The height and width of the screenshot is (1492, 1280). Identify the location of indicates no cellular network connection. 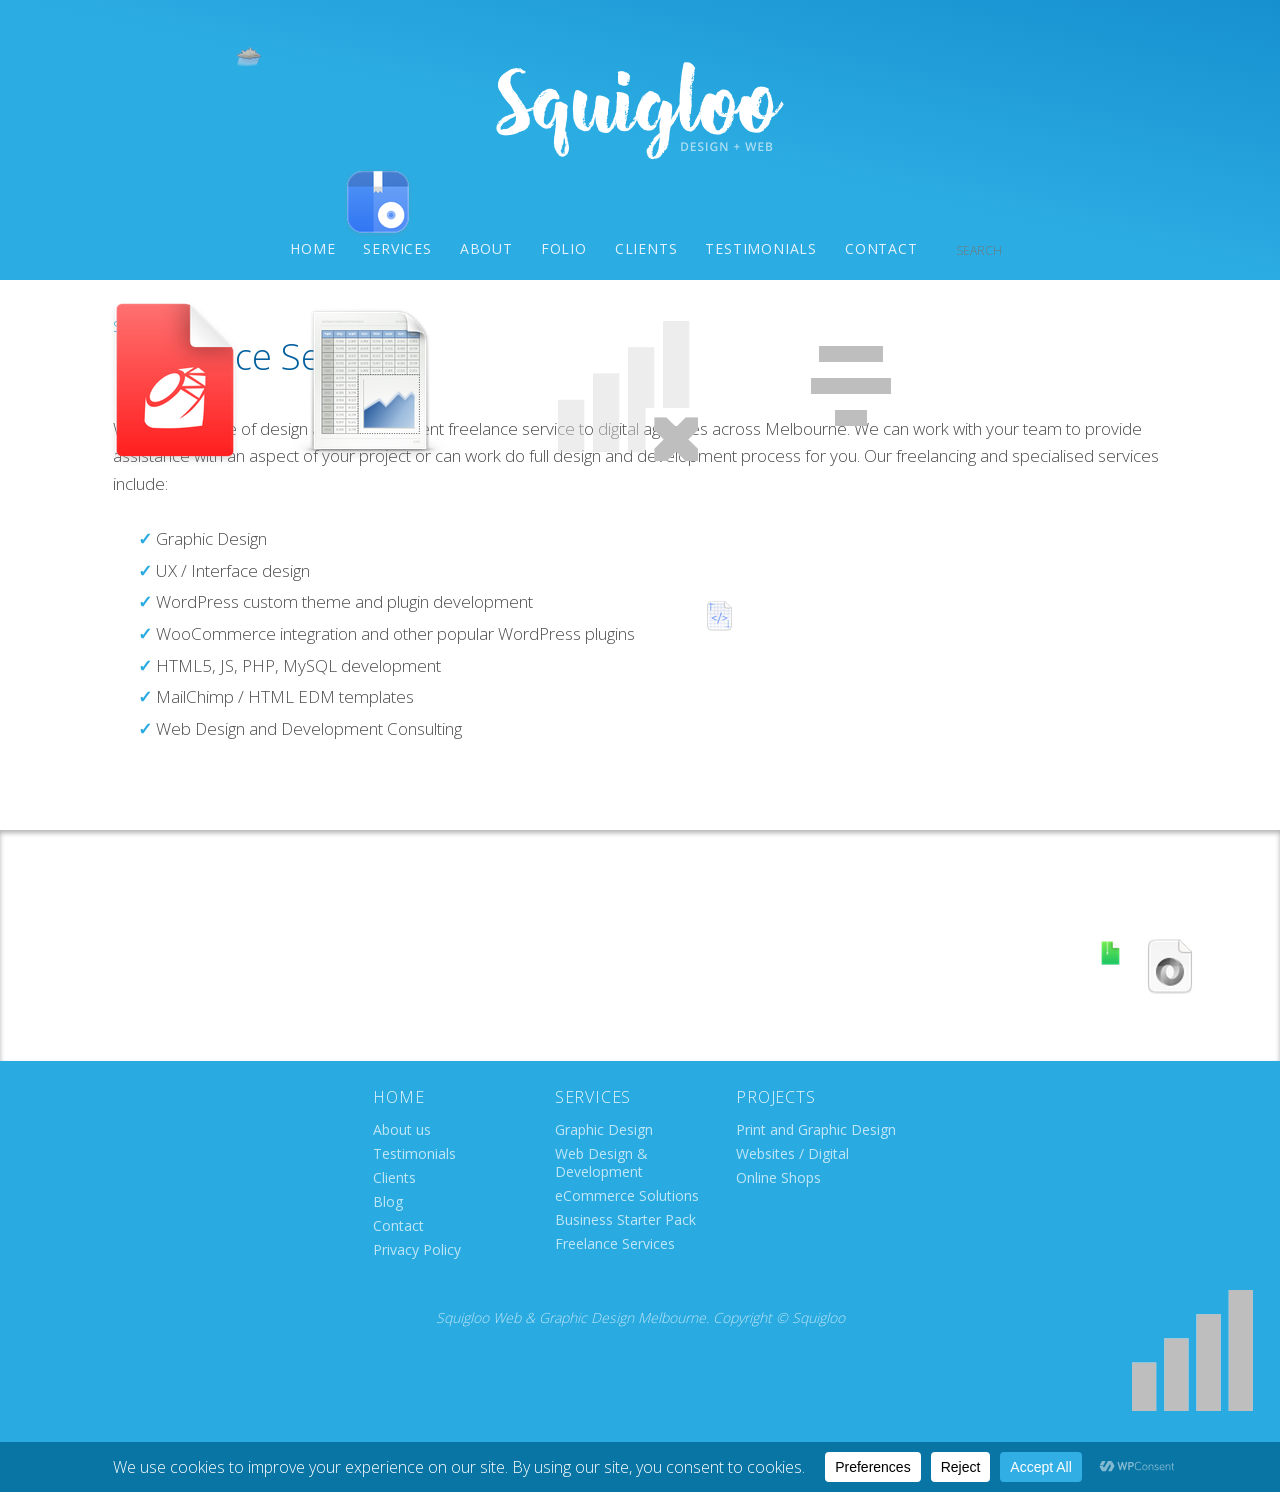
(628, 391).